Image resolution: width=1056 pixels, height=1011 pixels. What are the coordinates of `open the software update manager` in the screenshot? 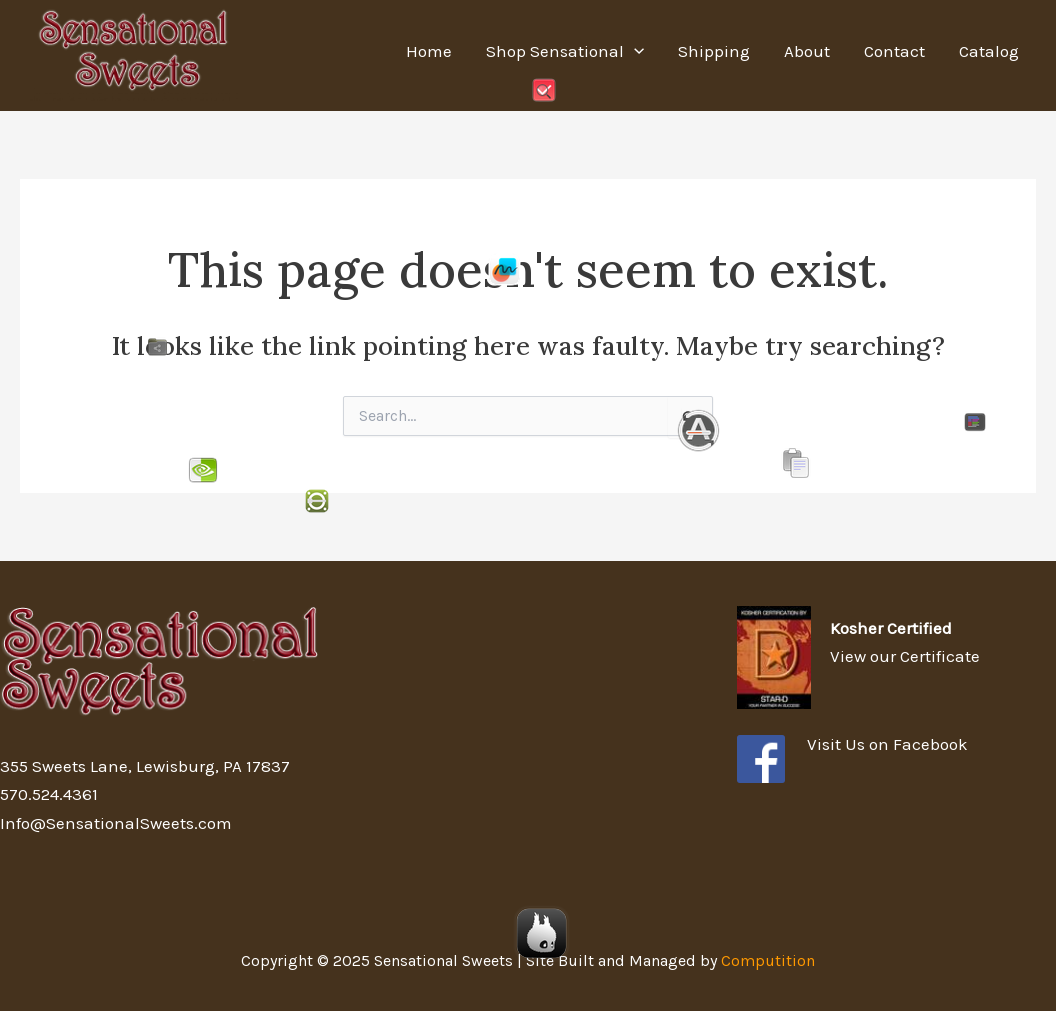 It's located at (698, 430).